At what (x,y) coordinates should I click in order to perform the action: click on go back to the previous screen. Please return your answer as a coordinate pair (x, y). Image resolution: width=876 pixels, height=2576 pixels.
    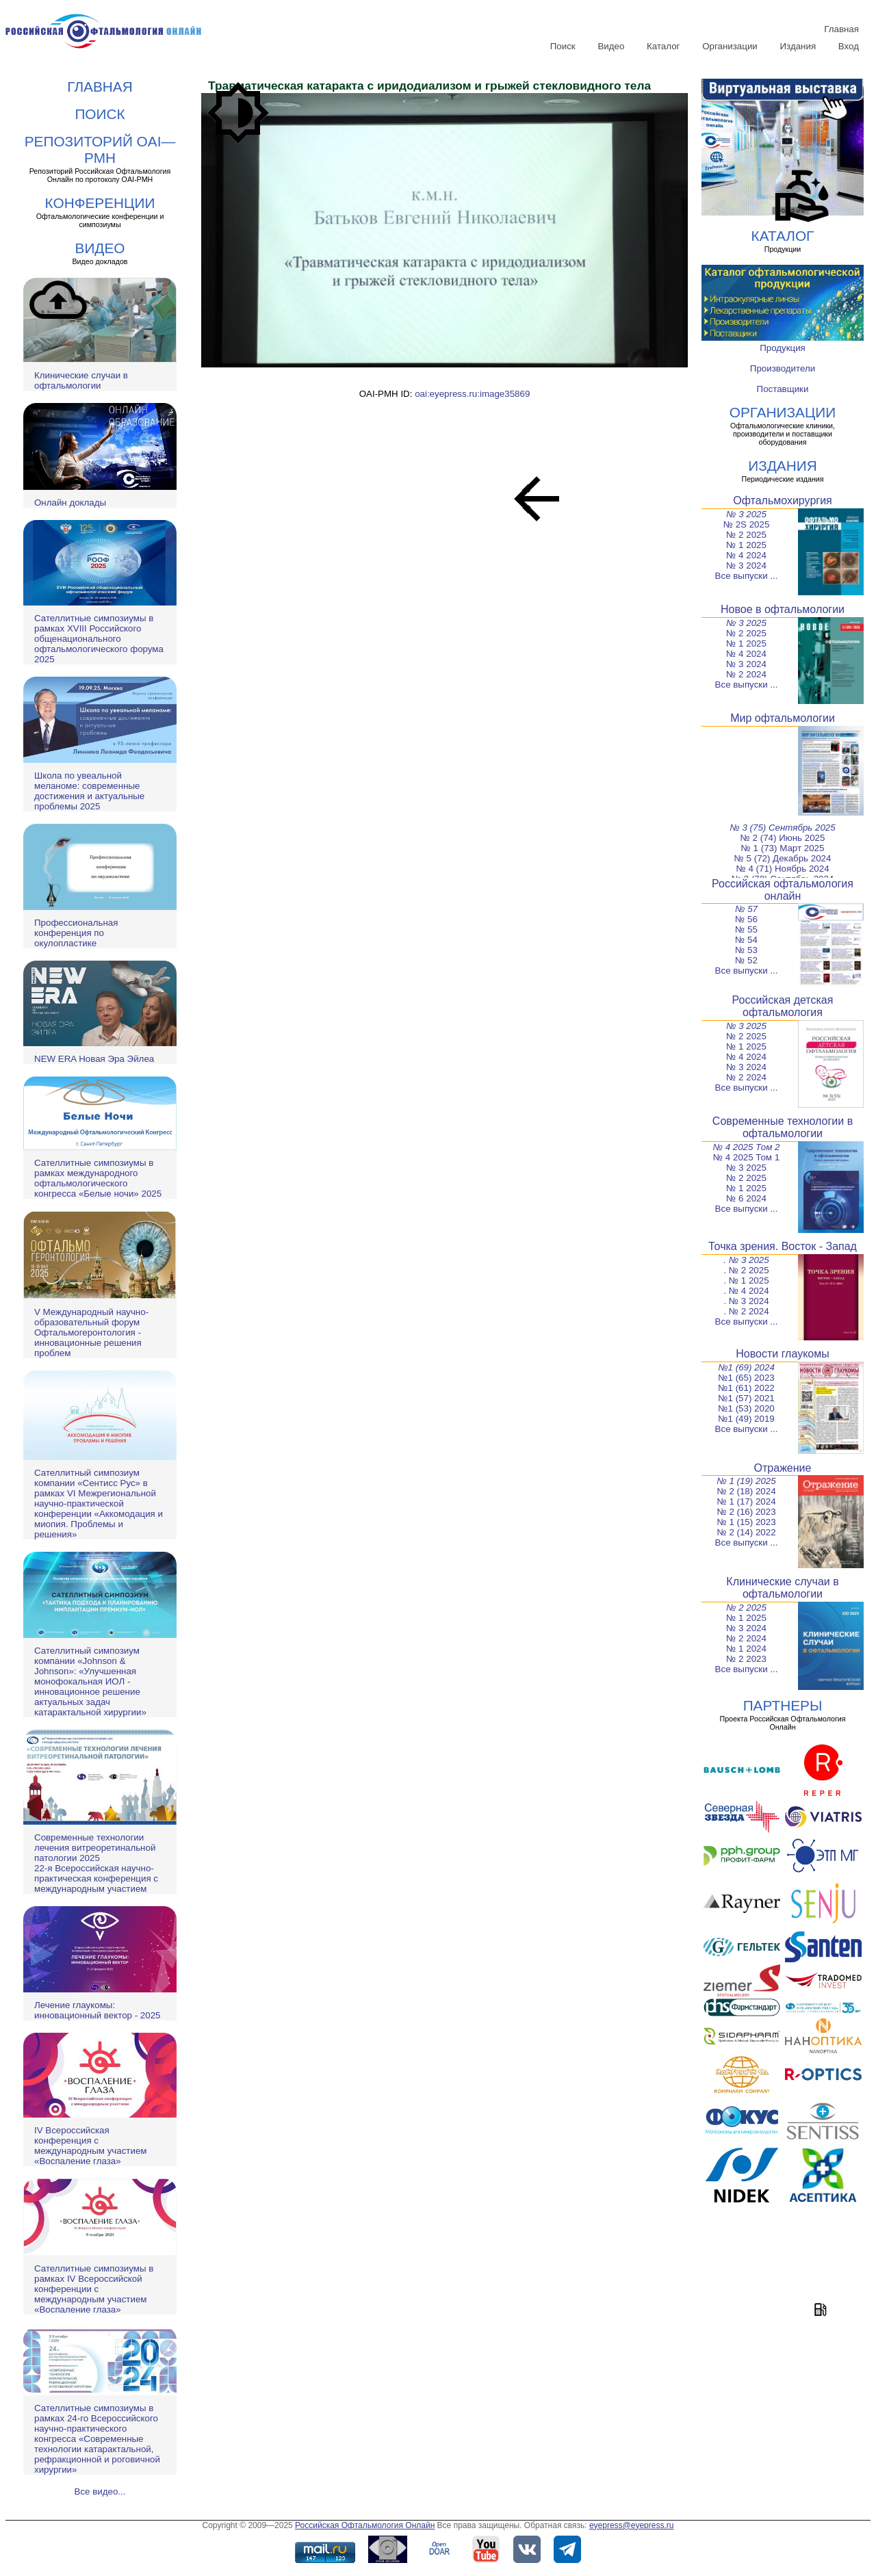
    Looking at the image, I should click on (537, 499).